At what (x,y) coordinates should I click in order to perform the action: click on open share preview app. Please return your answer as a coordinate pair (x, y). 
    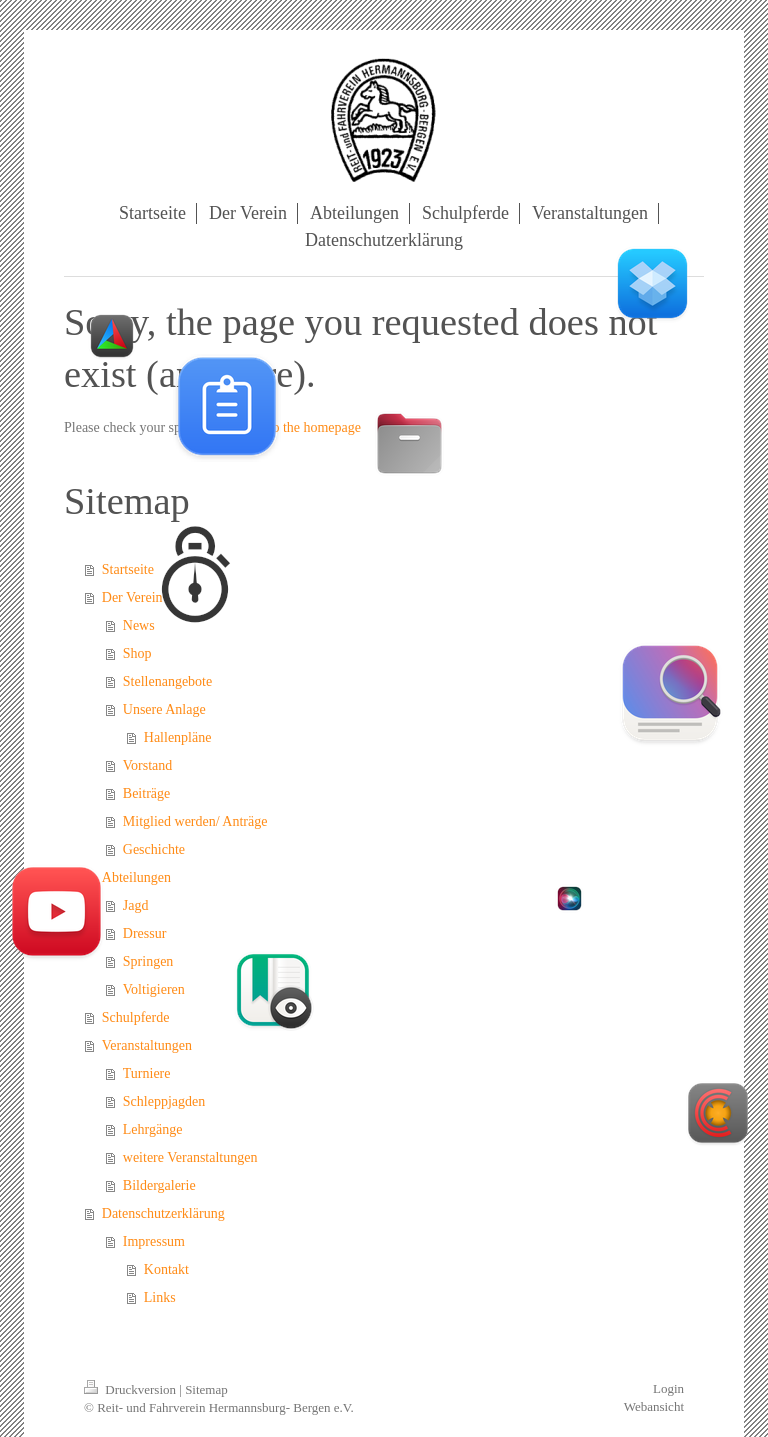
    Looking at the image, I should click on (670, 693).